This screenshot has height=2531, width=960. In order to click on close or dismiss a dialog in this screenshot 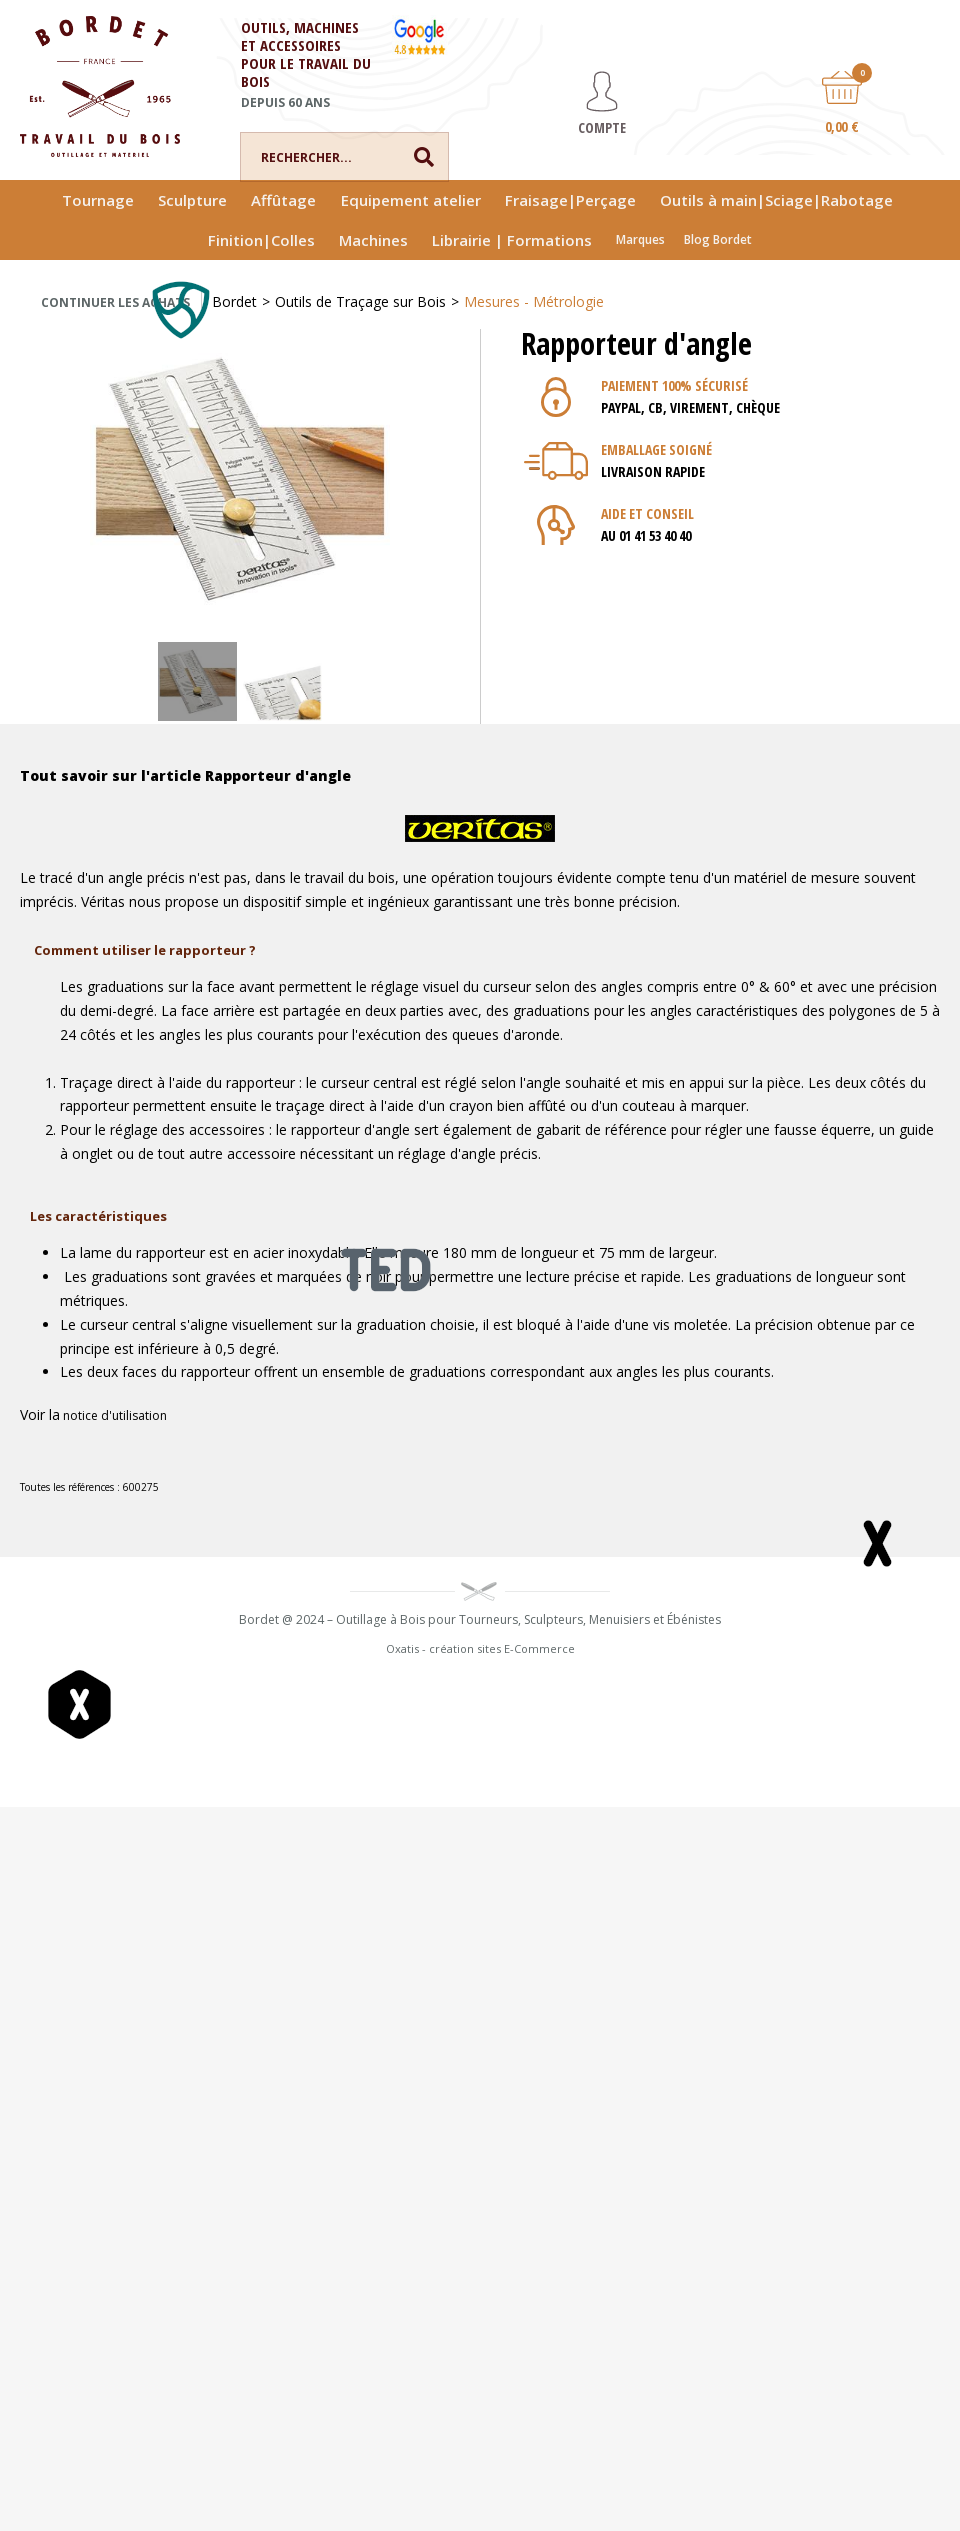, I will do `click(877, 1543)`.